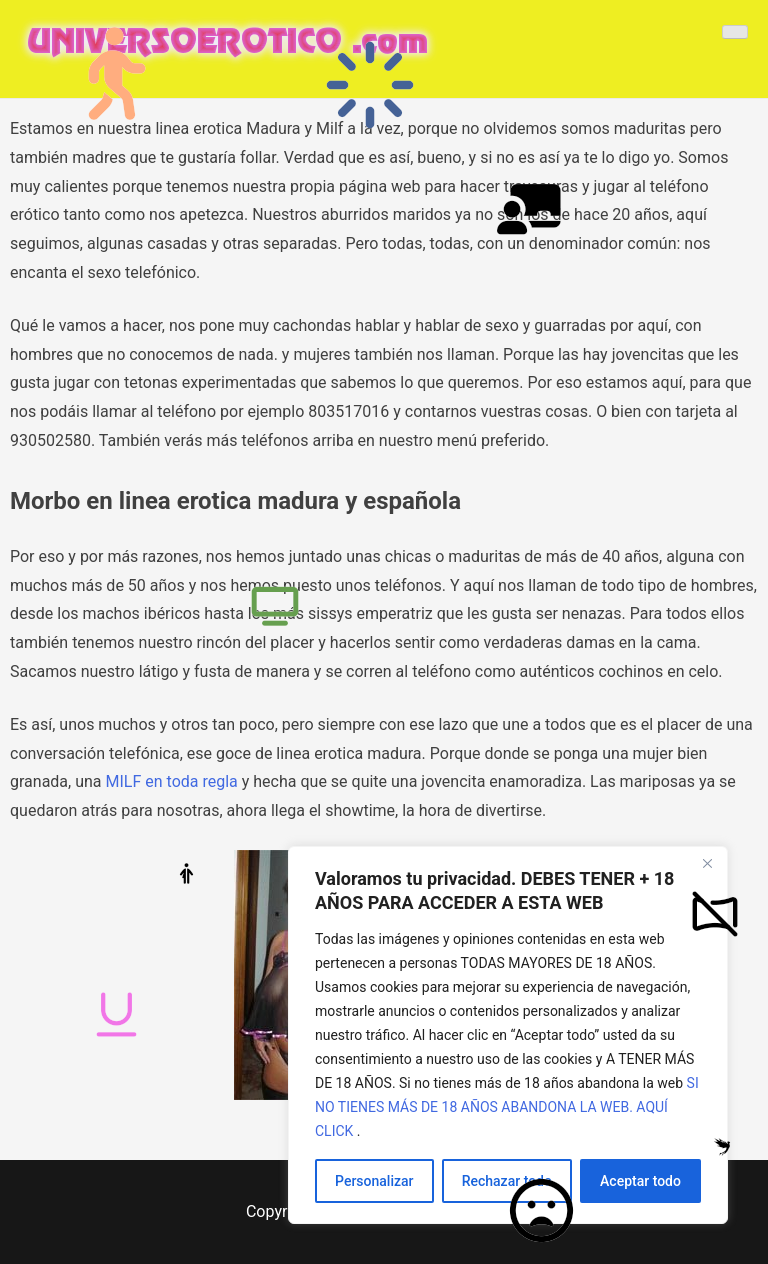 Image resolution: width=768 pixels, height=1264 pixels. What do you see at coordinates (275, 605) in the screenshot?
I see `access TV or video streaming` at bounding box center [275, 605].